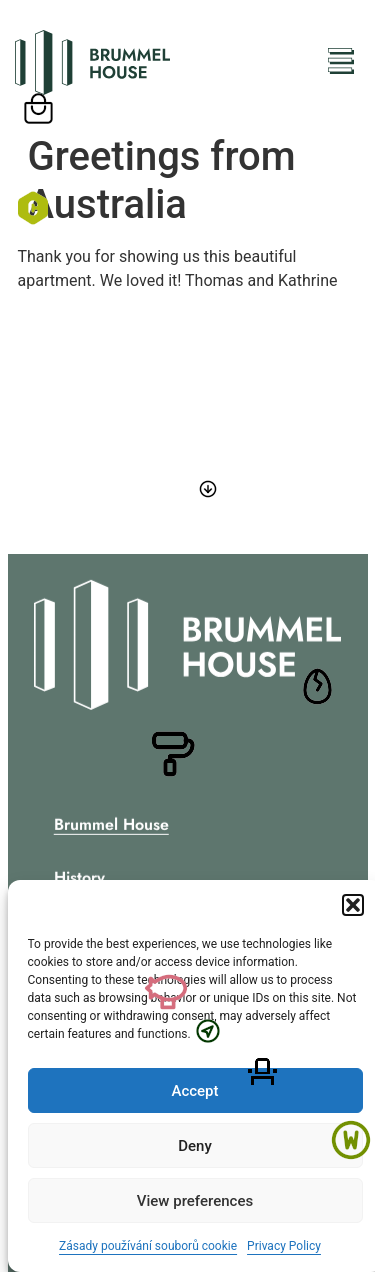 The image size is (375, 1272). Describe the element at coordinates (262, 1071) in the screenshot. I see `select or reserve a seat` at that location.